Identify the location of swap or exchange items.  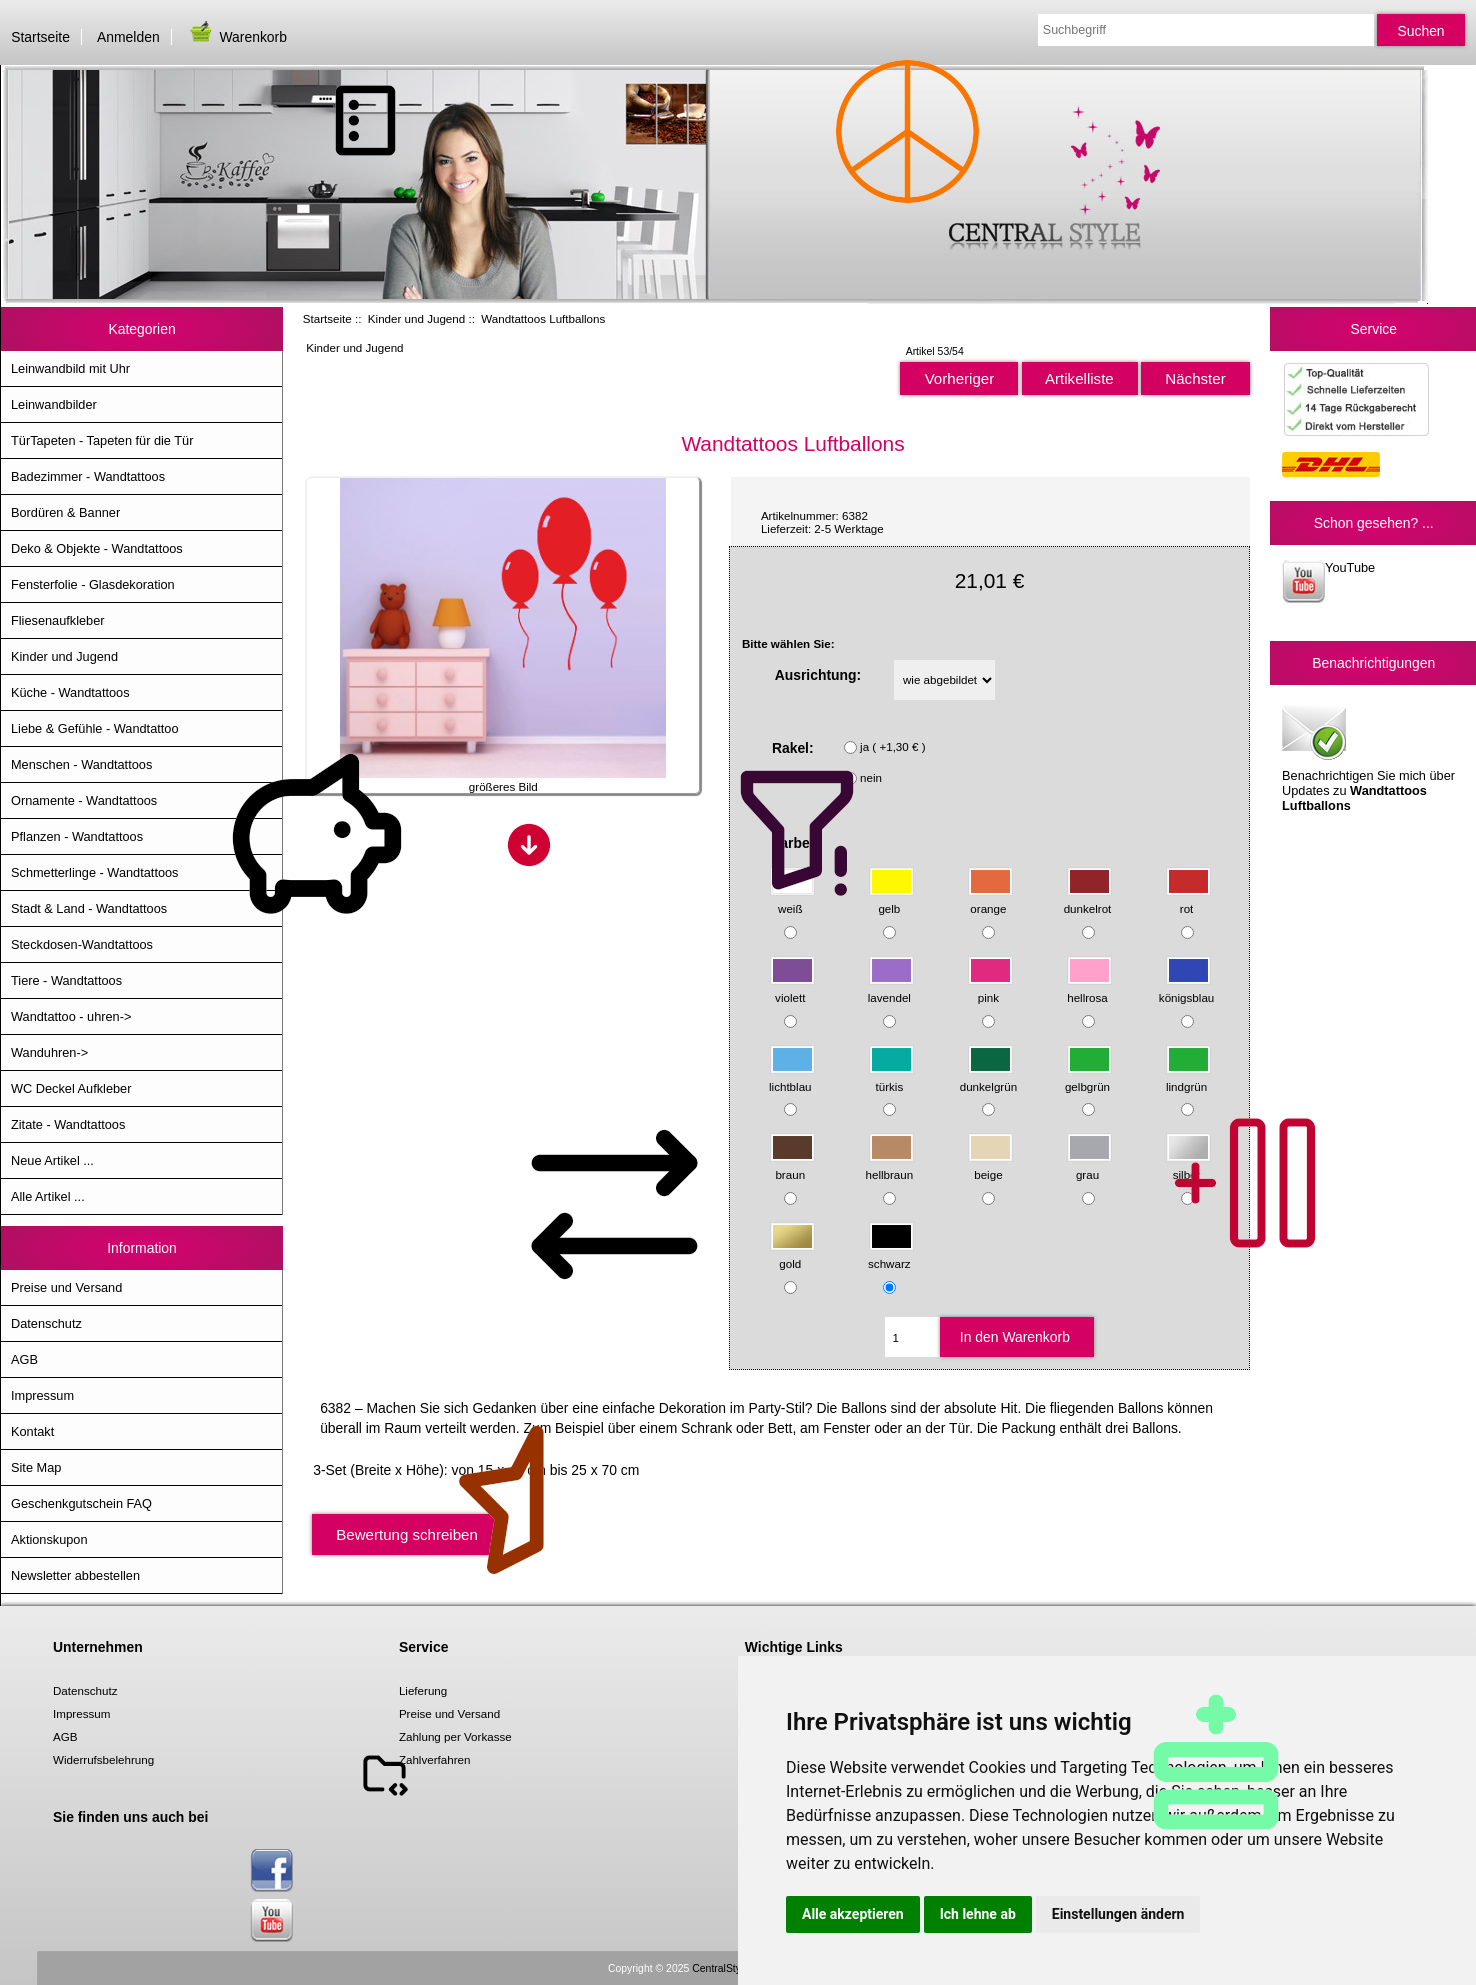
(614, 1204).